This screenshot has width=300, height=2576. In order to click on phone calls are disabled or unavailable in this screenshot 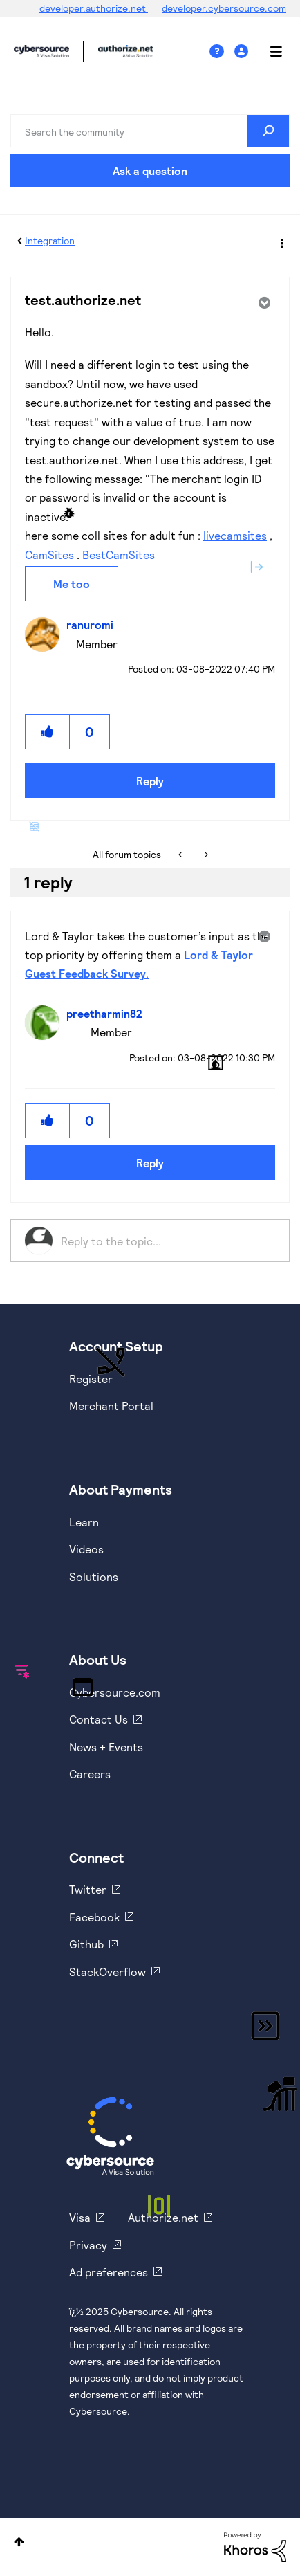, I will do `click(111, 1361)`.